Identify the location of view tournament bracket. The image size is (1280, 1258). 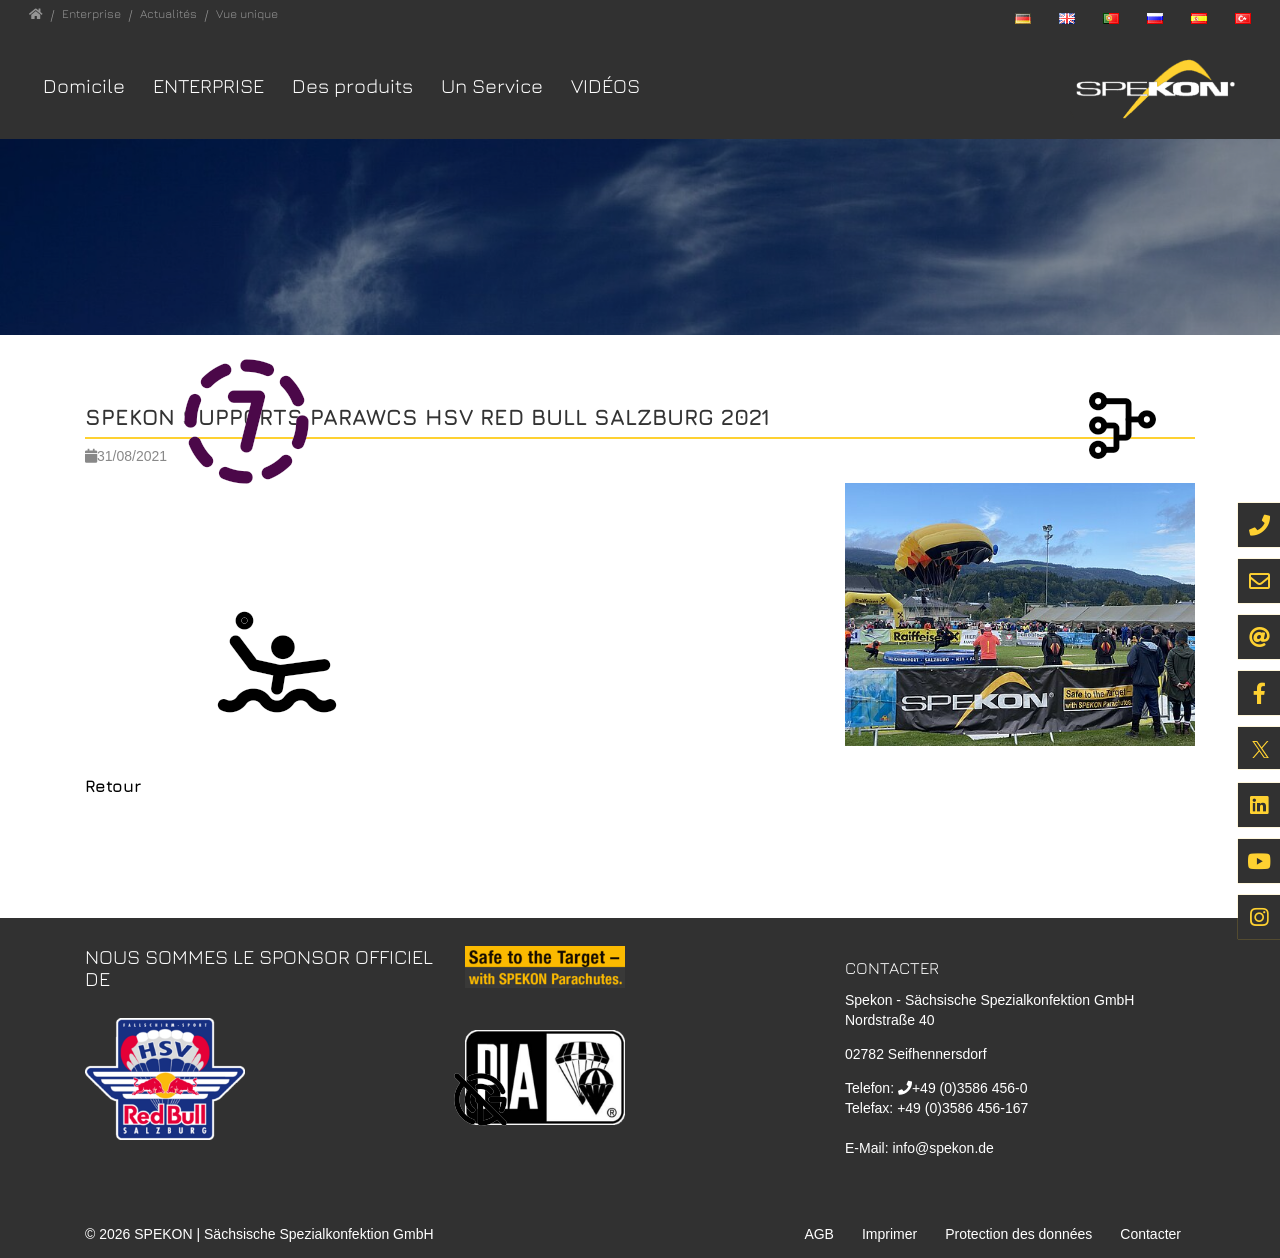
(1122, 425).